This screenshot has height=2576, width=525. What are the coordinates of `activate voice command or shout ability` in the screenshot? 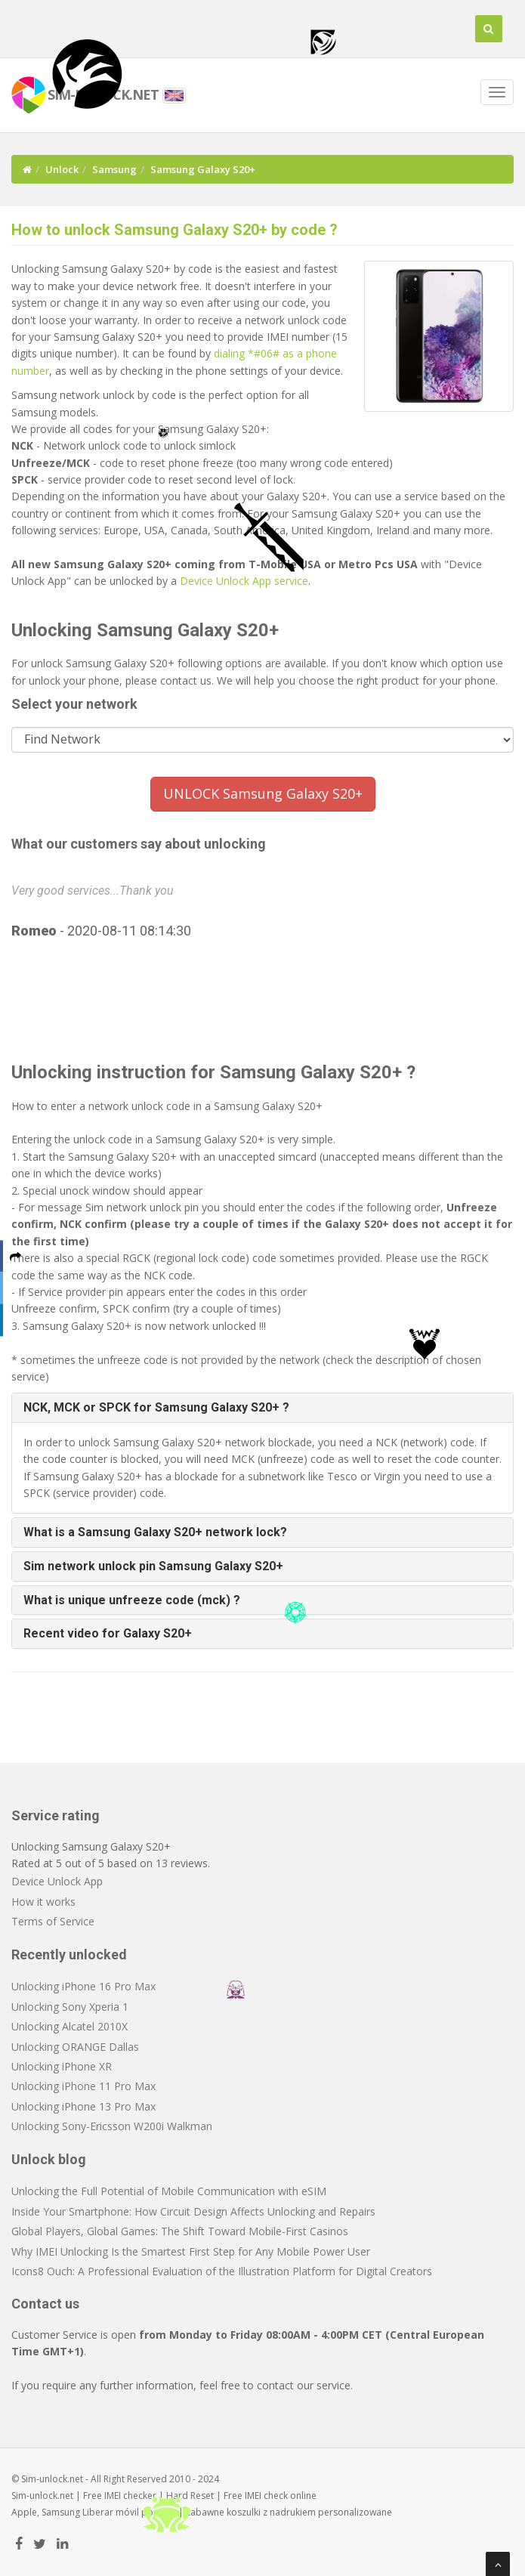 It's located at (323, 42).